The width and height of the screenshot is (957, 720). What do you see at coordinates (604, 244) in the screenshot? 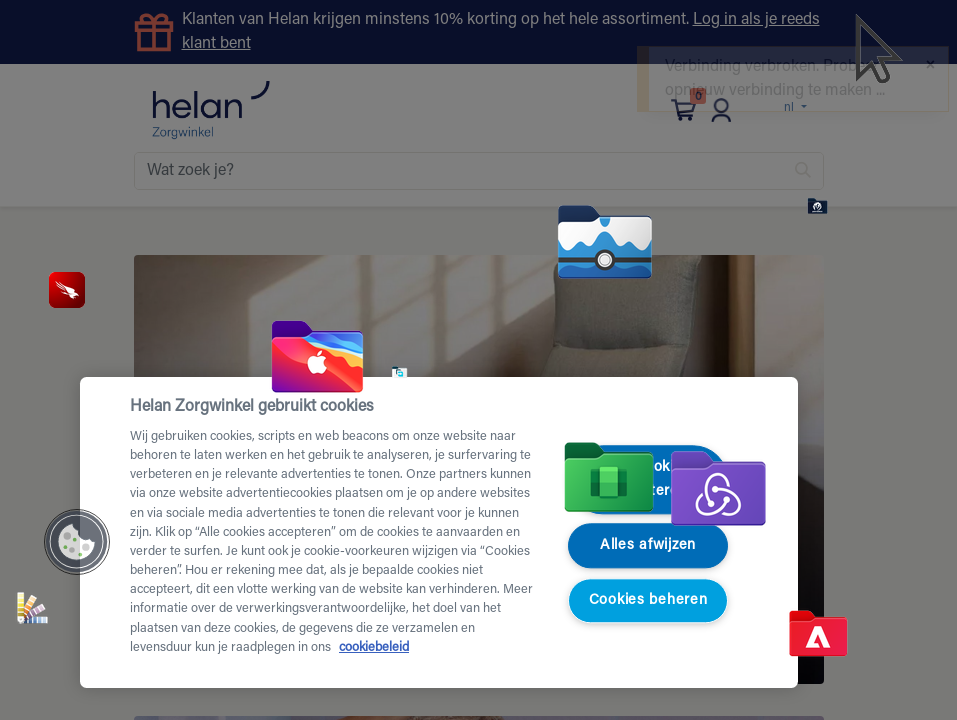
I see `folder for pokémon dive ball themed content` at bounding box center [604, 244].